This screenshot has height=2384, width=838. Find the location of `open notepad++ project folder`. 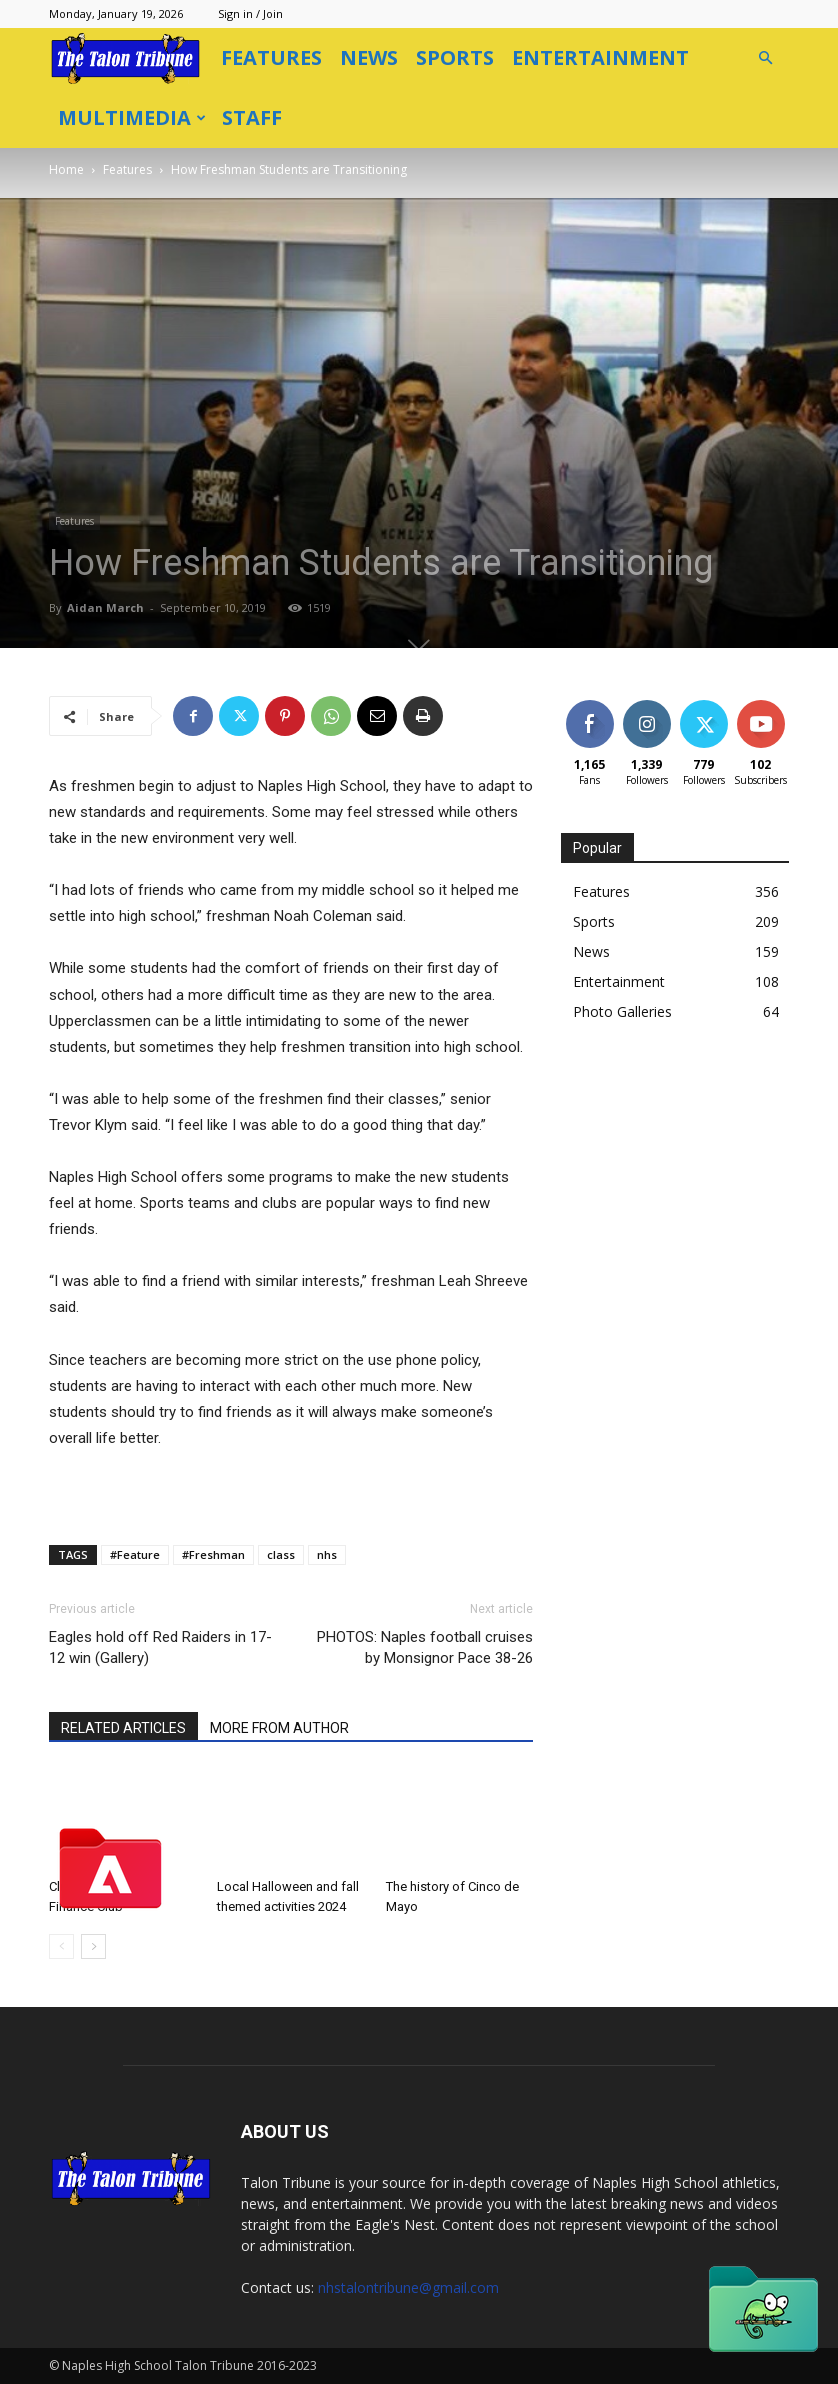

open notepad++ project folder is located at coordinates (763, 2312).